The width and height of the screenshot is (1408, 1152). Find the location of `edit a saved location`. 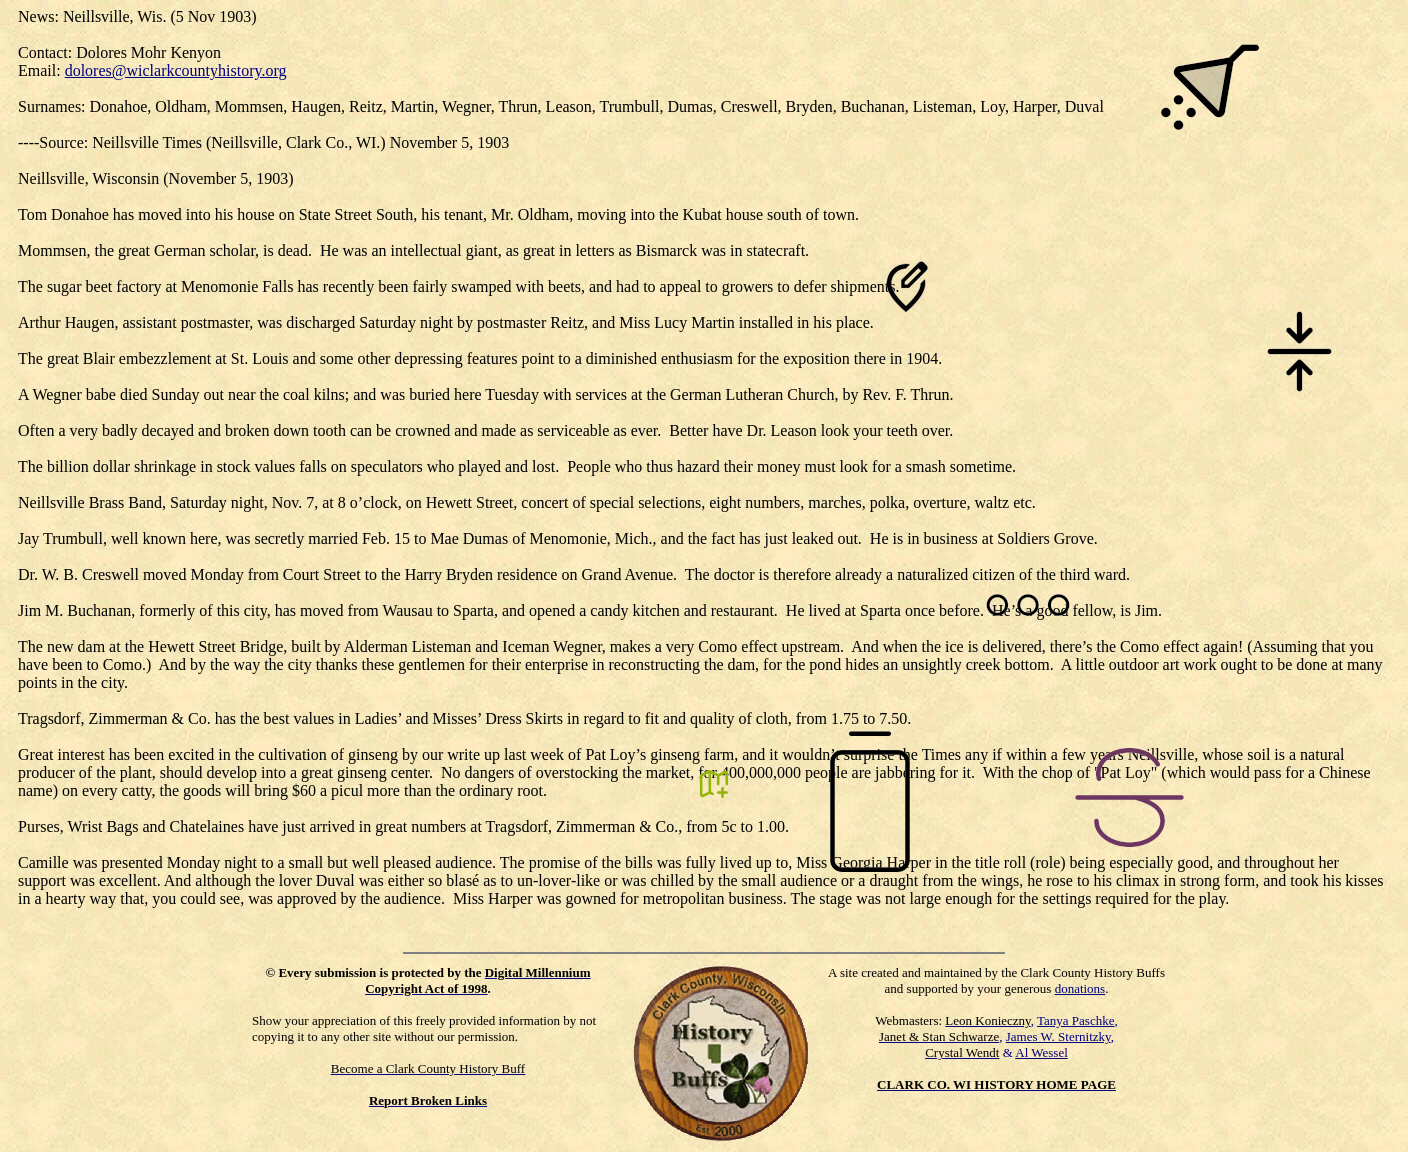

edit a saved location is located at coordinates (906, 288).